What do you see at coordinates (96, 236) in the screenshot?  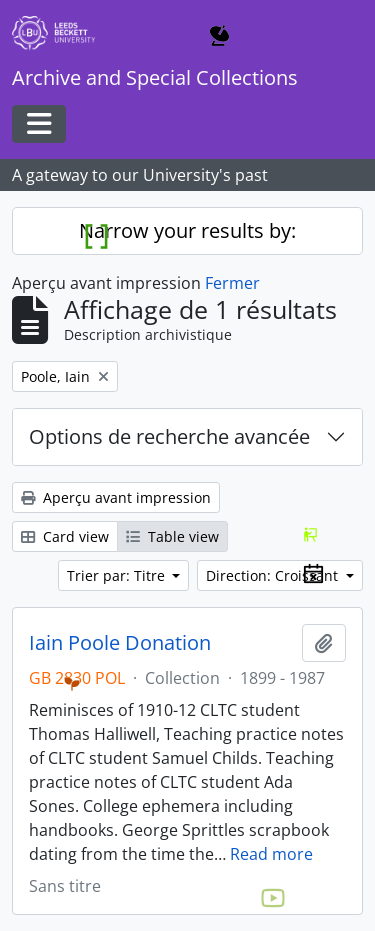 I see `access code editor or development tools` at bounding box center [96, 236].